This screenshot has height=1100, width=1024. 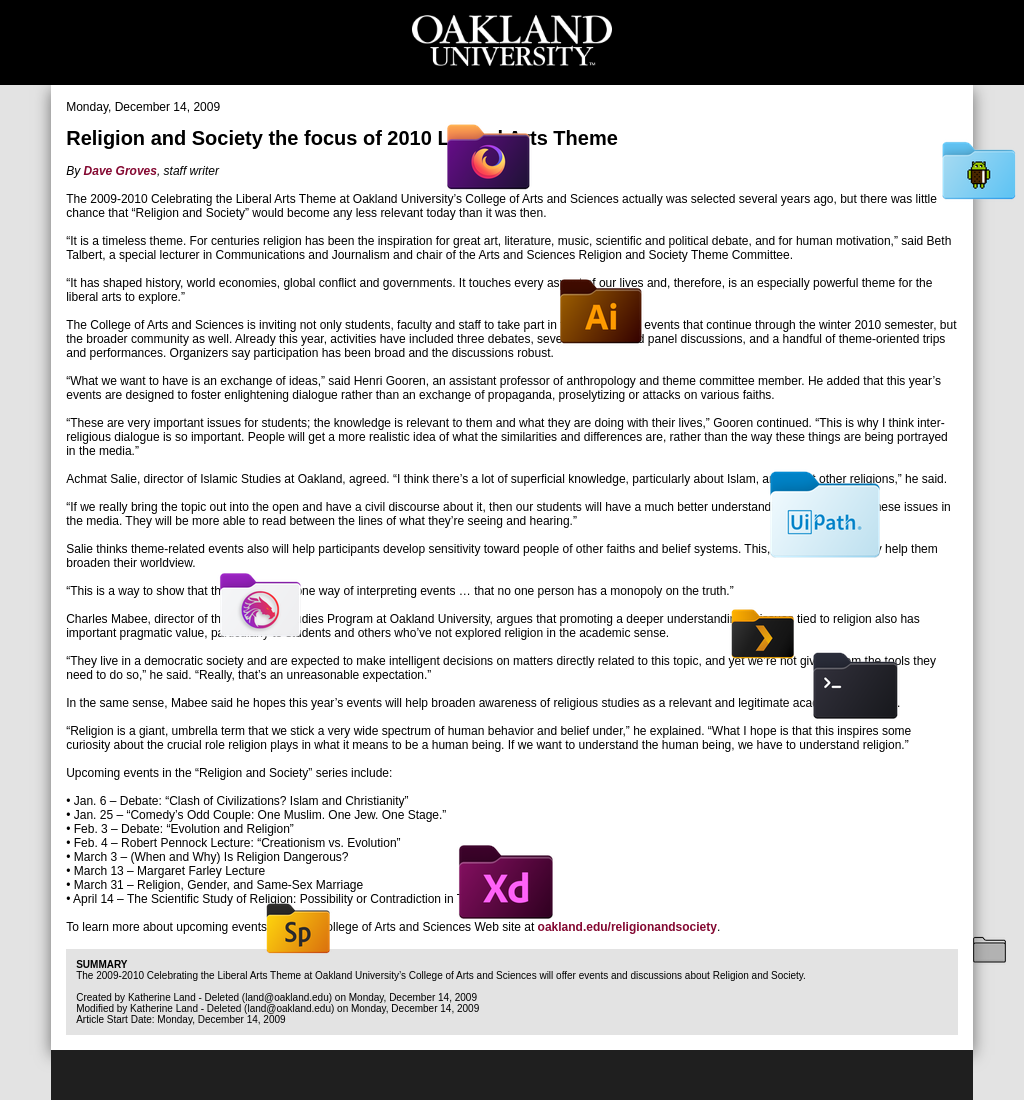 I want to click on open folder containing Adobe XD project files, so click(x=505, y=884).